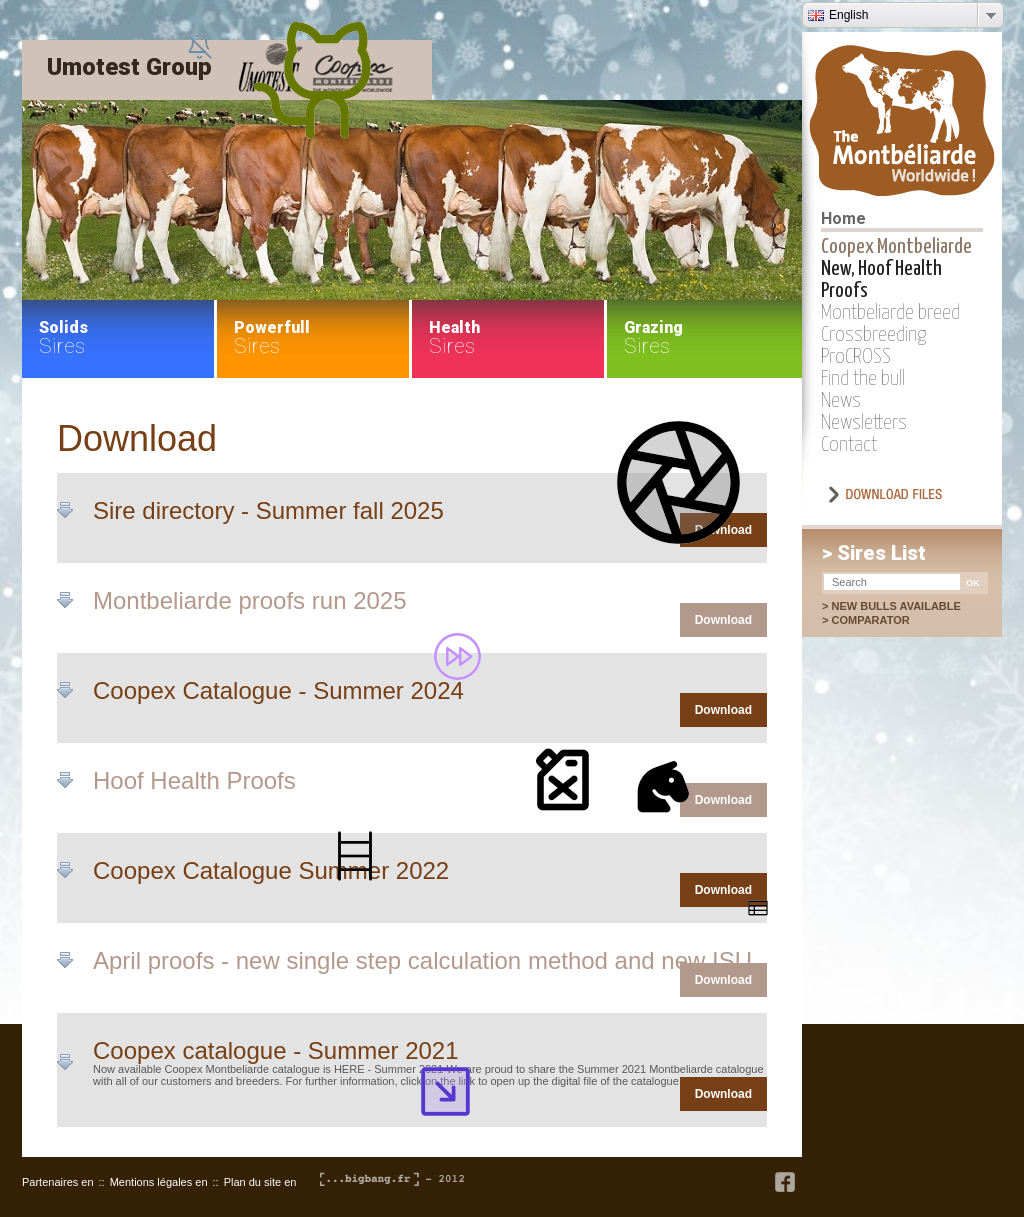 This screenshot has width=1024, height=1217. What do you see at coordinates (445, 1091) in the screenshot?
I see `navigate to the bottom-right section` at bounding box center [445, 1091].